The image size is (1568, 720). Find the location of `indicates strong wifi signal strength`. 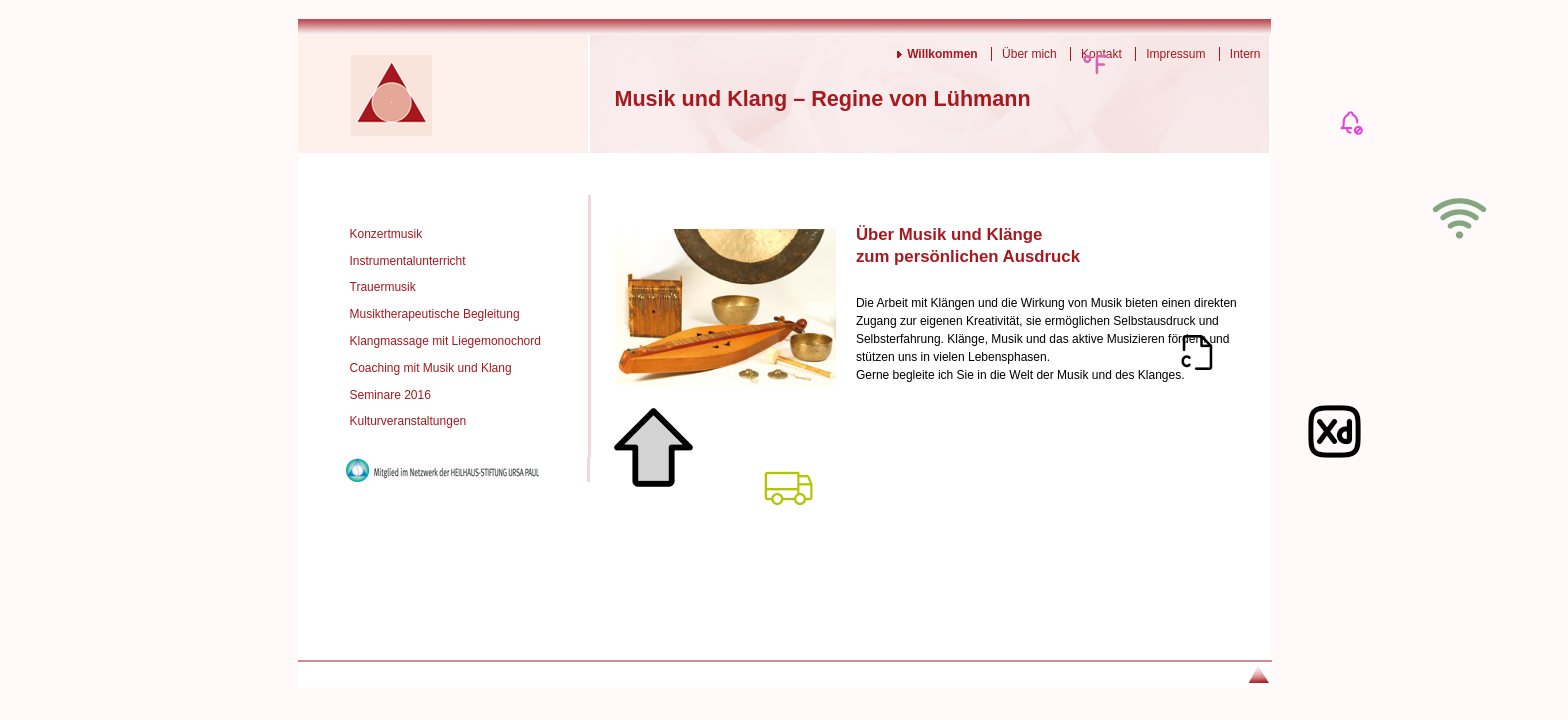

indicates strong wifi signal strength is located at coordinates (1459, 217).